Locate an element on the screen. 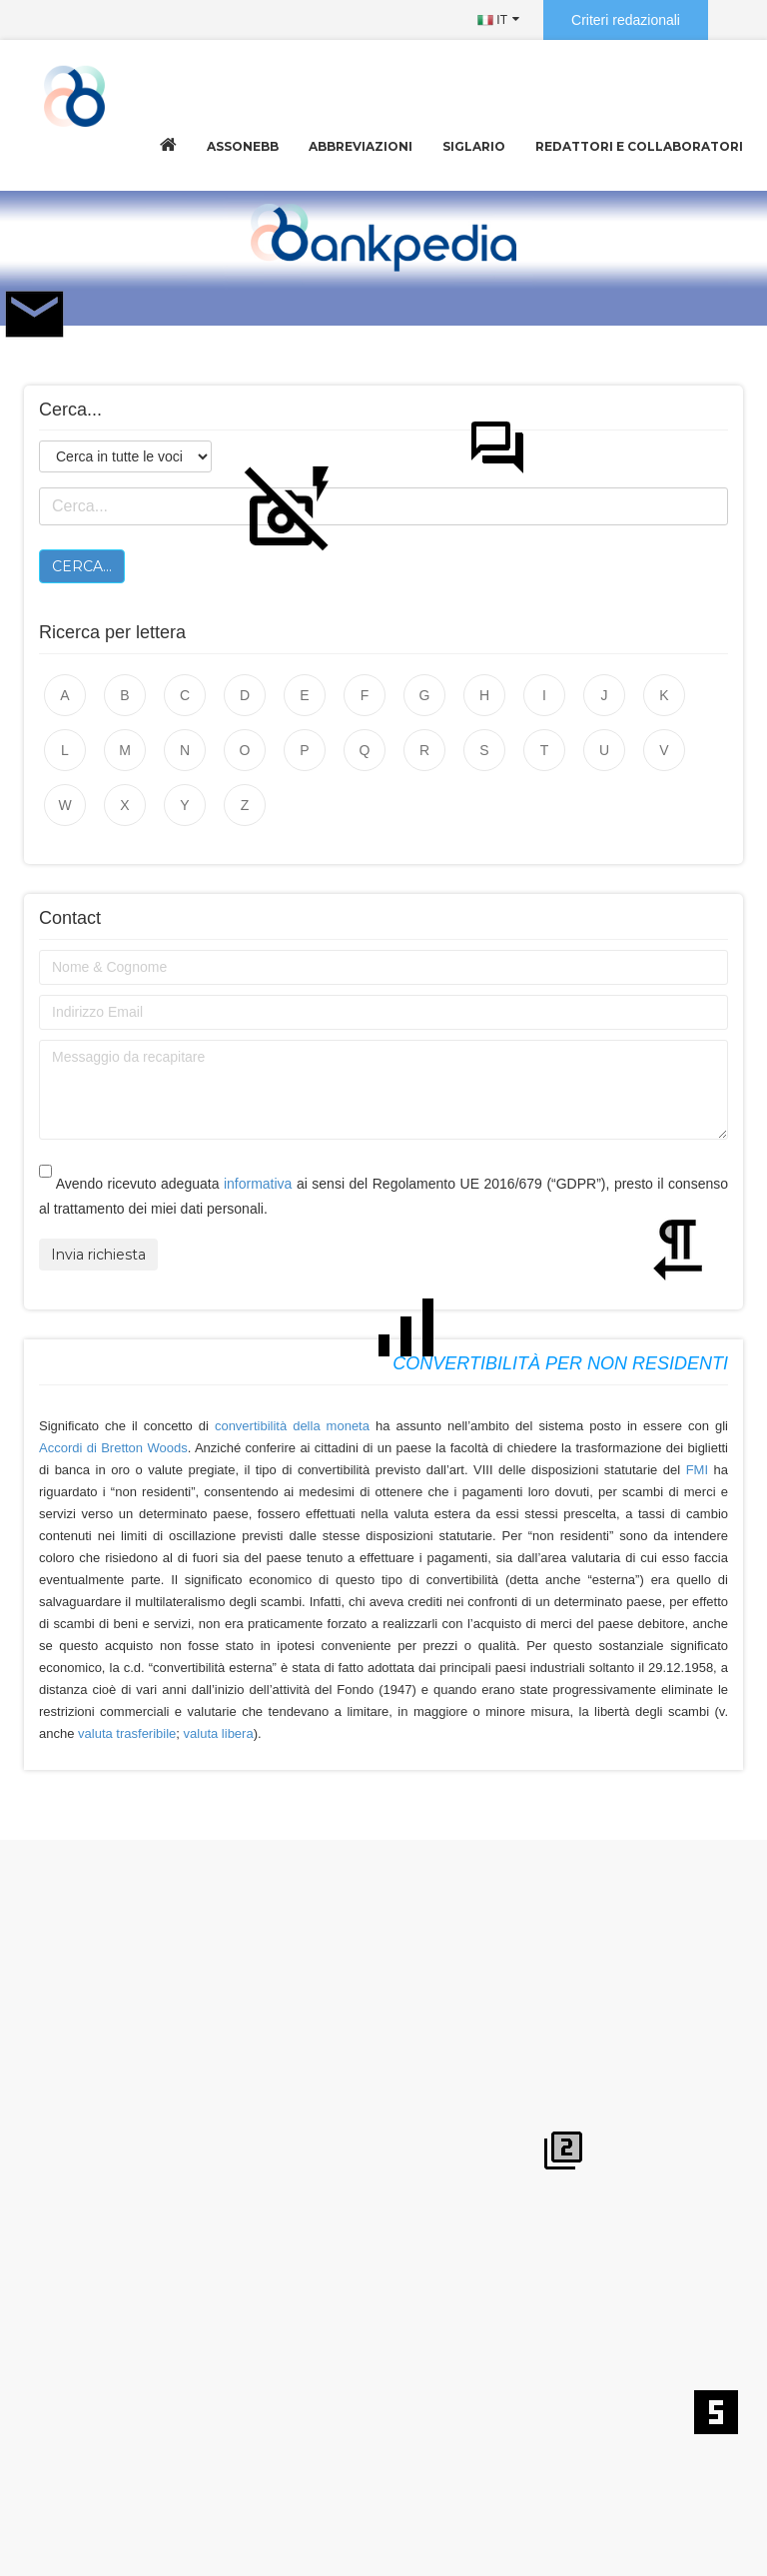  open chat or messaging feature is located at coordinates (497, 447).